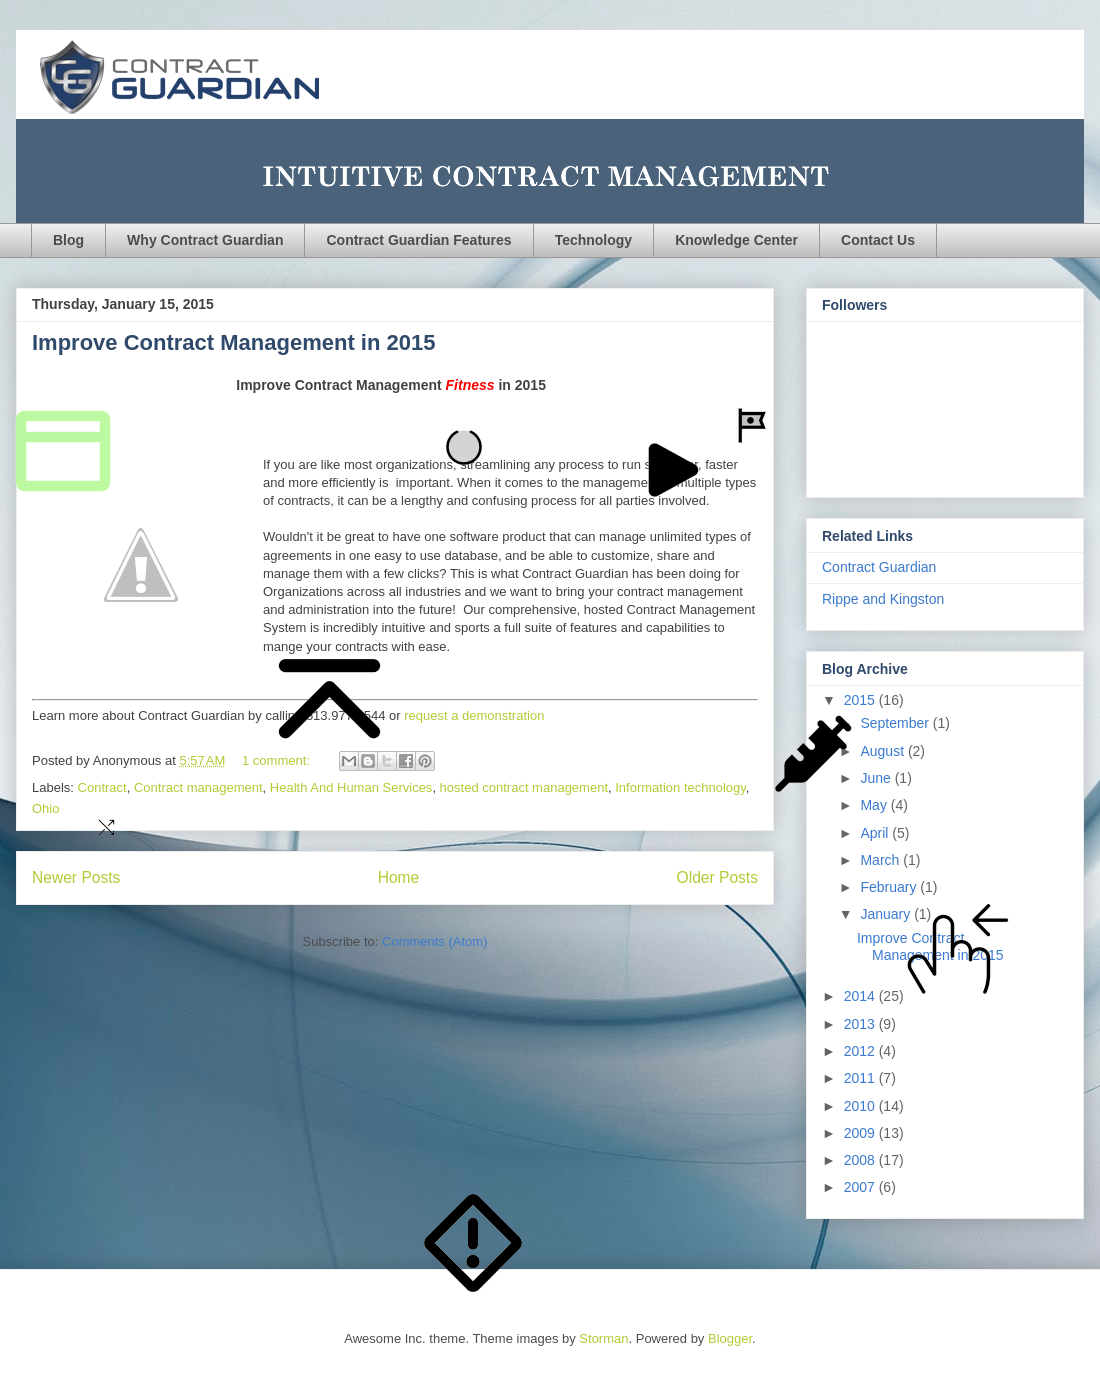 This screenshot has height=1378, width=1100. I want to click on access medical or health-related features, so click(811, 755).